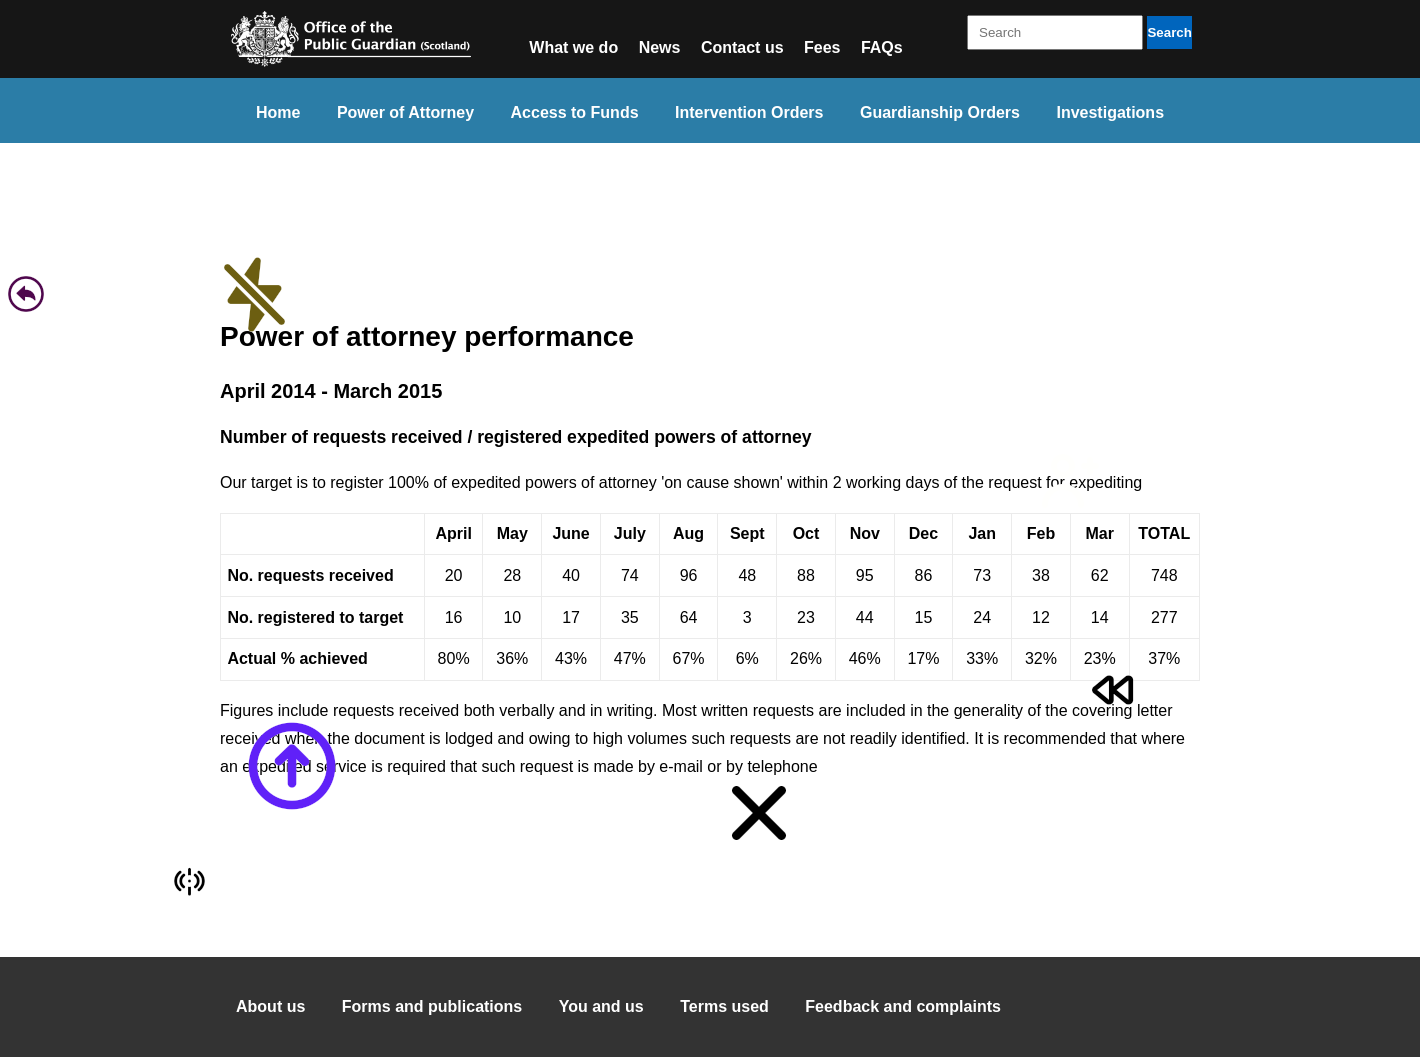 The image size is (1420, 1057). Describe the element at coordinates (292, 766) in the screenshot. I see `scroll to top of page` at that location.